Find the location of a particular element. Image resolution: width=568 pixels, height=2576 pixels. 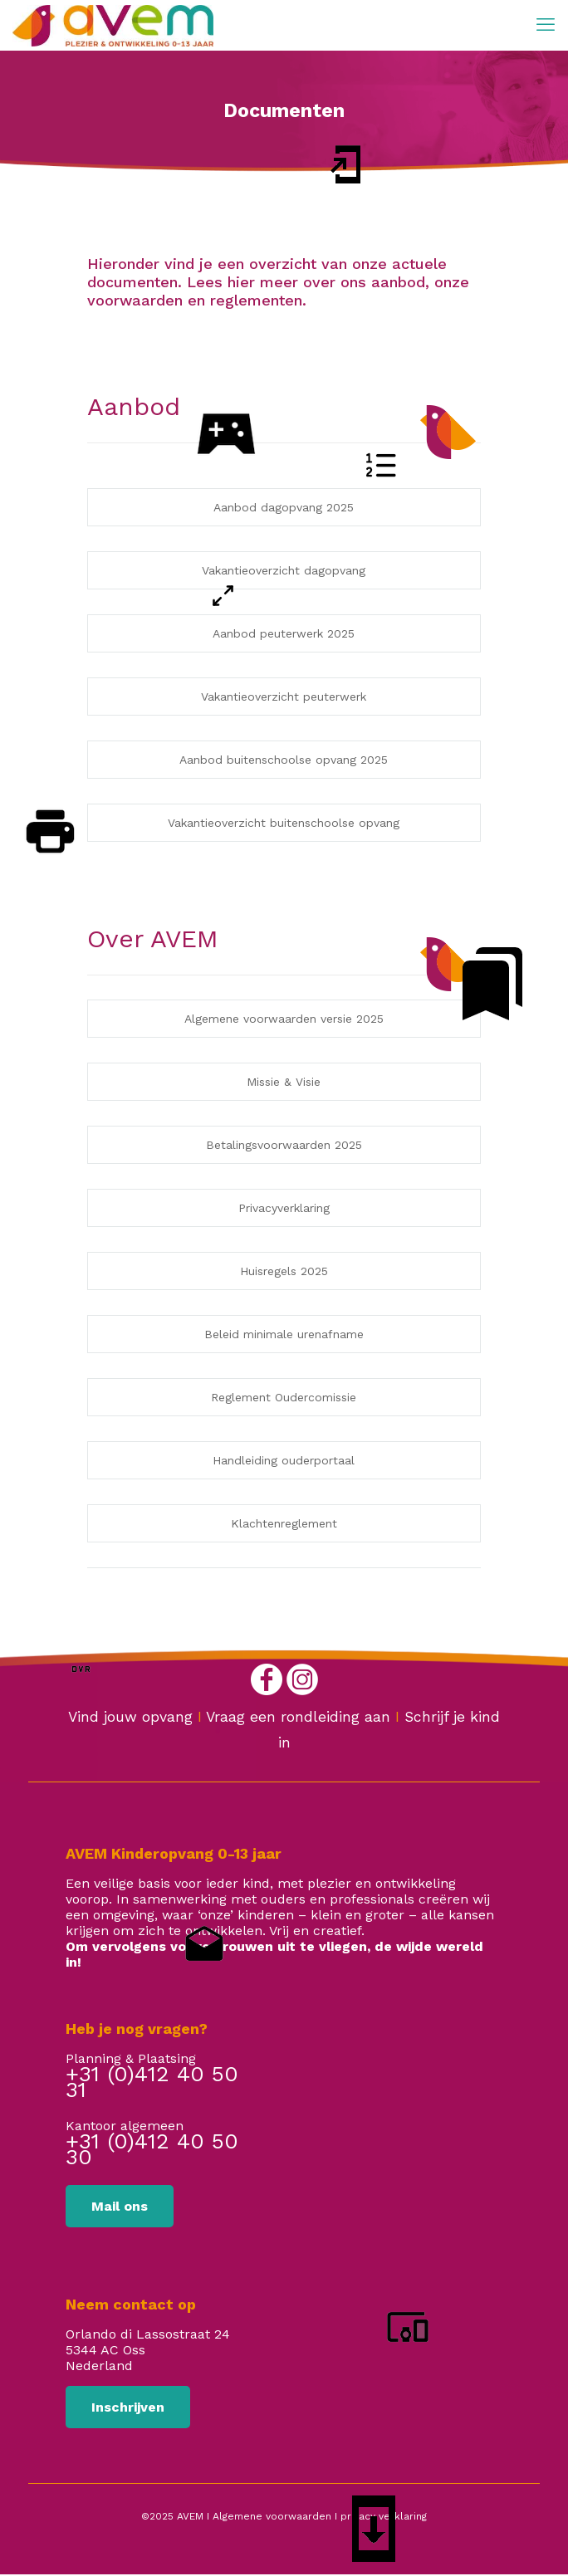

create a numbered list is located at coordinates (382, 465).